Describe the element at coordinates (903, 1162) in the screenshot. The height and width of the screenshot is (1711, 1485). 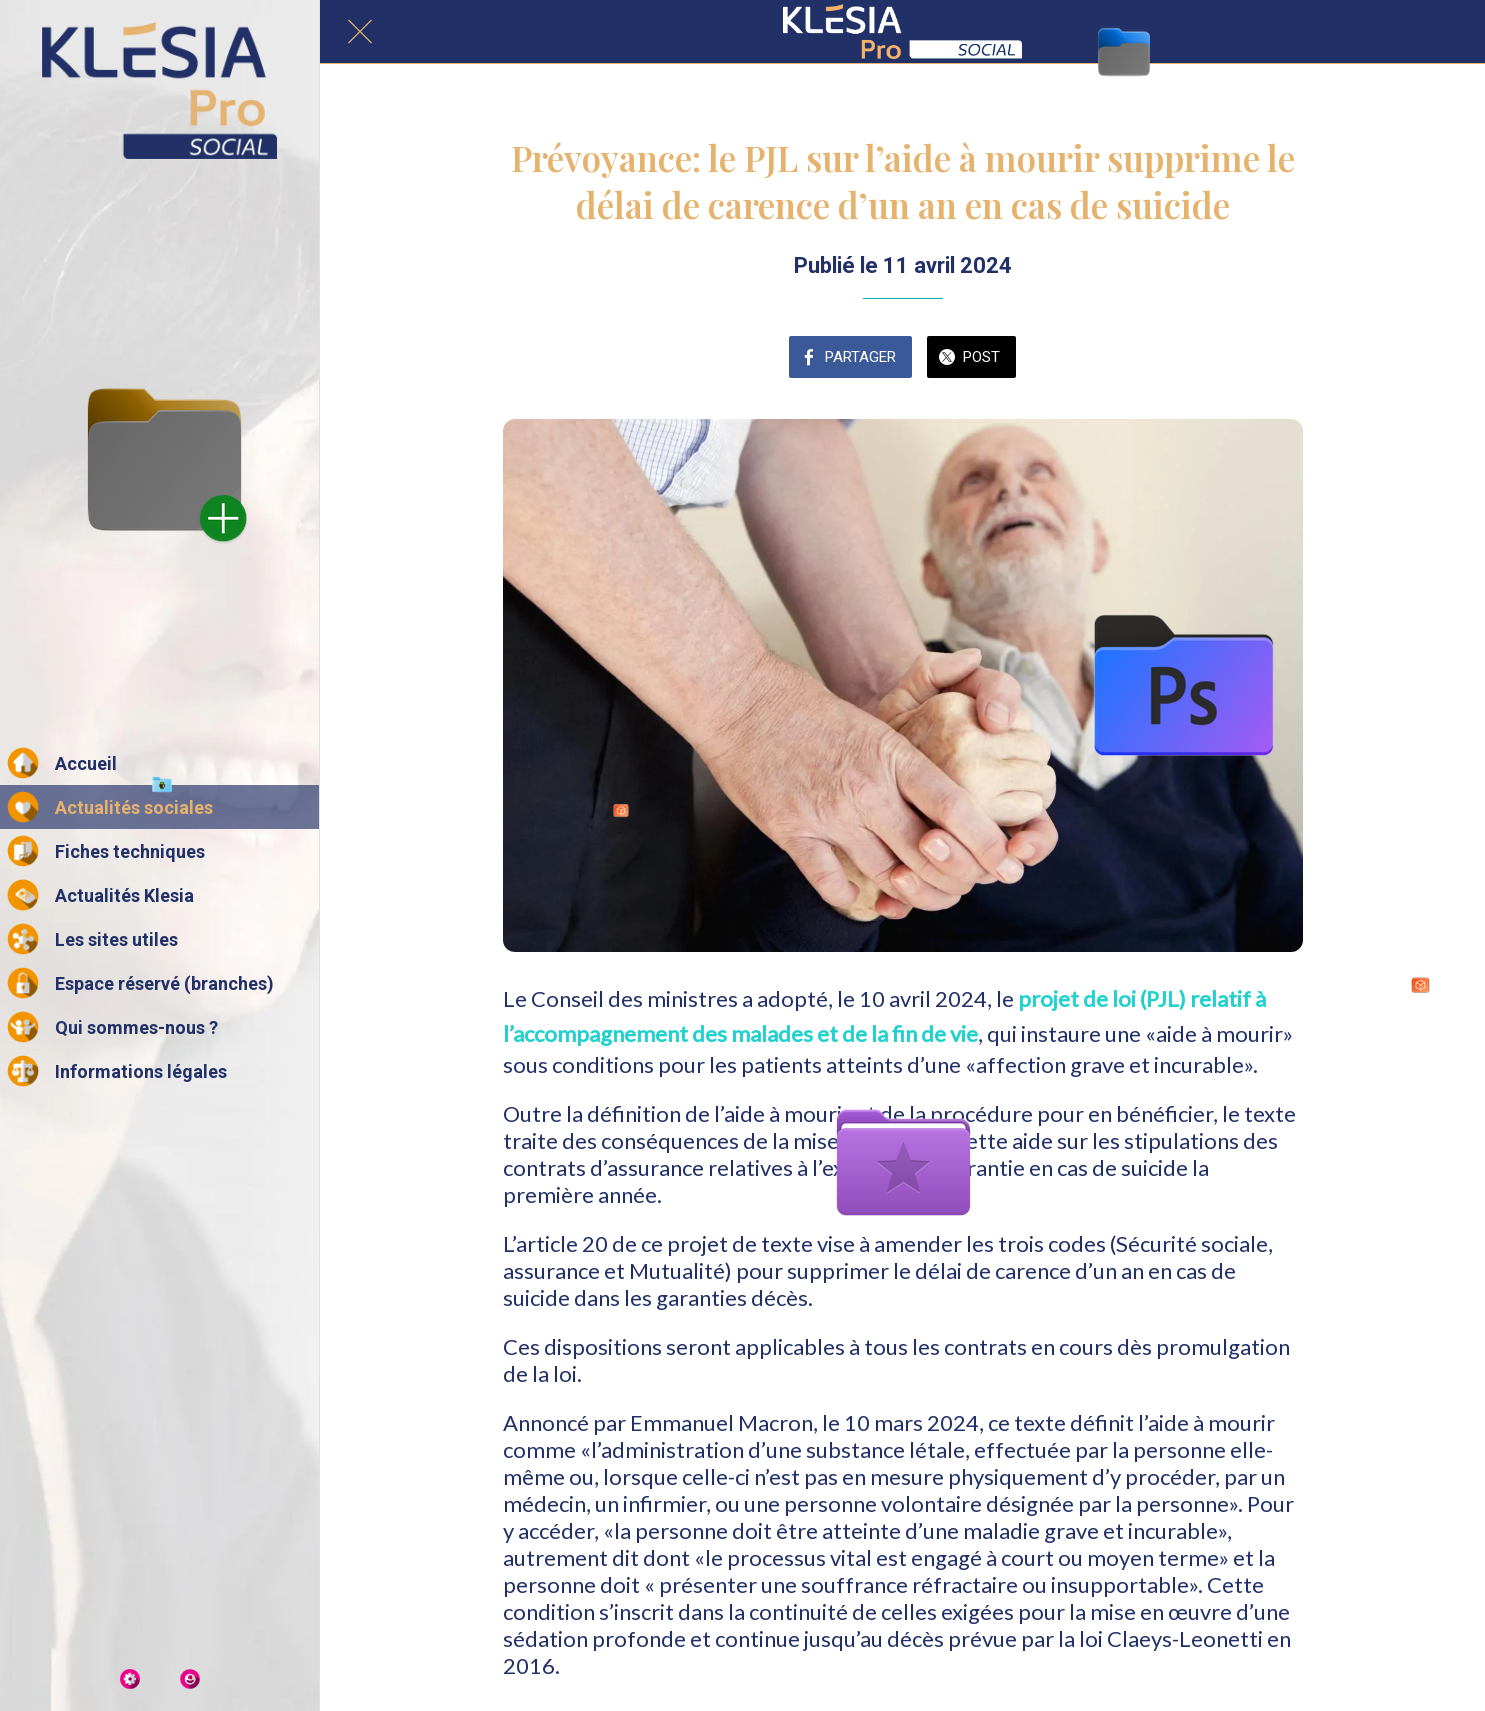
I see `open your bookmarked or favorite files folder` at that location.